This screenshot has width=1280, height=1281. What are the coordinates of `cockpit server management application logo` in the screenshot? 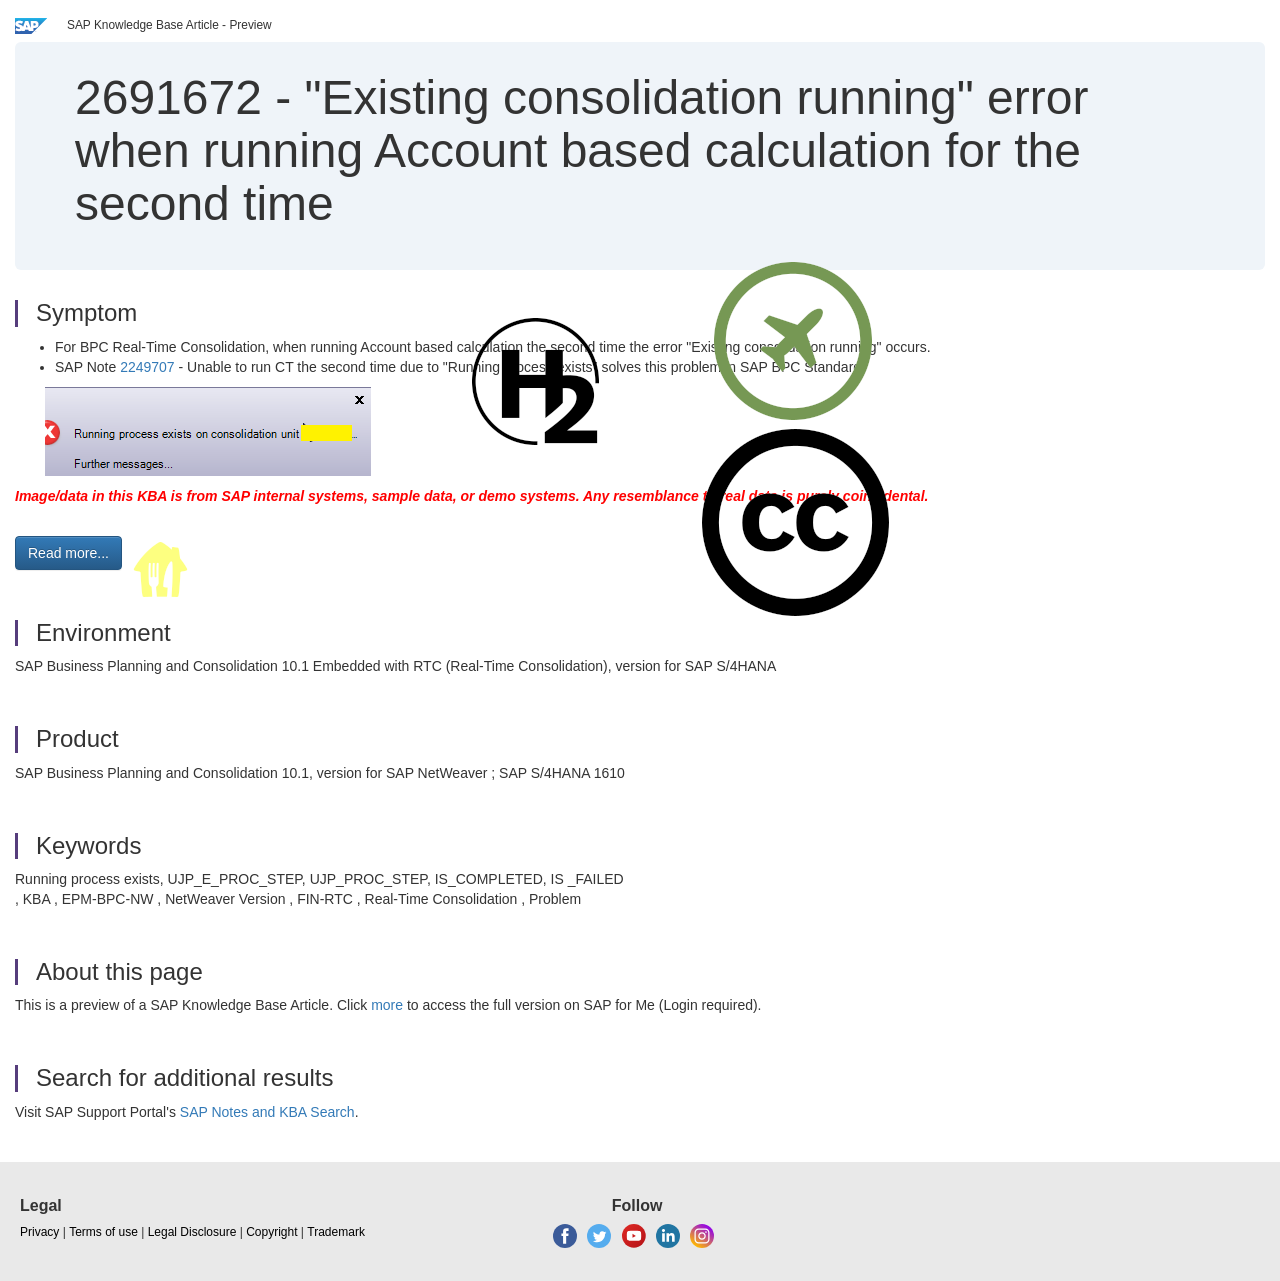 It's located at (793, 341).